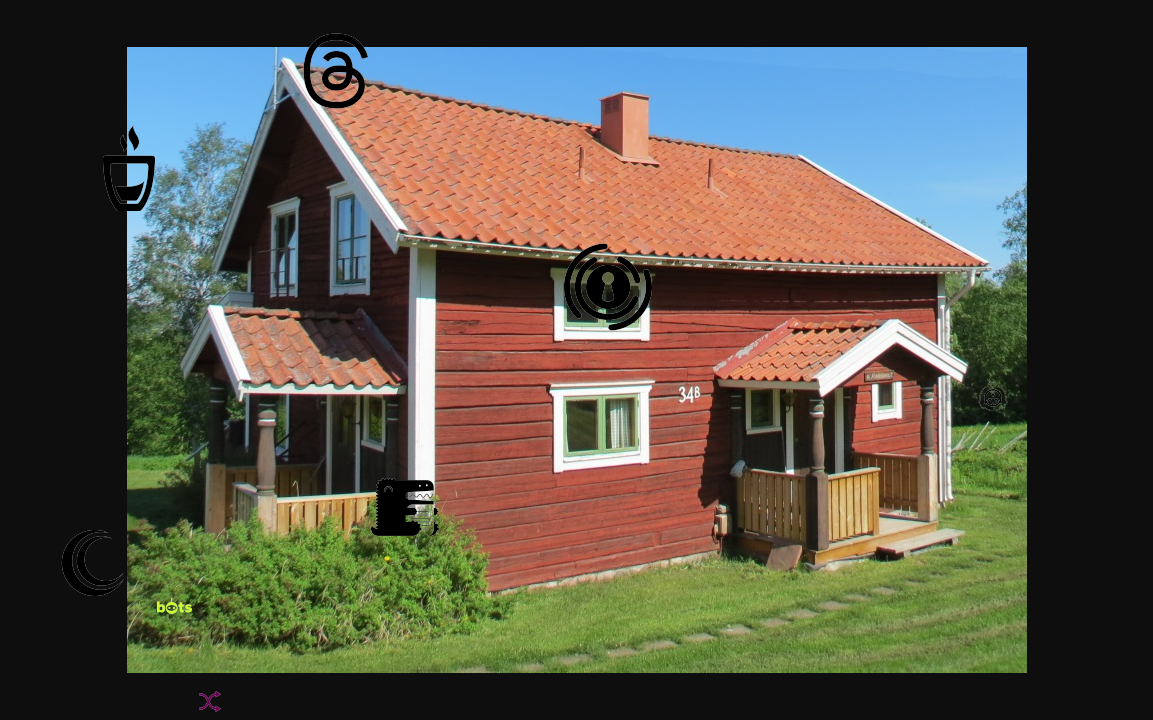 The width and height of the screenshot is (1153, 720). Describe the element at coordinates (405, 507) in the screenshot. I see `visit docusaurus documentation site` at that location.